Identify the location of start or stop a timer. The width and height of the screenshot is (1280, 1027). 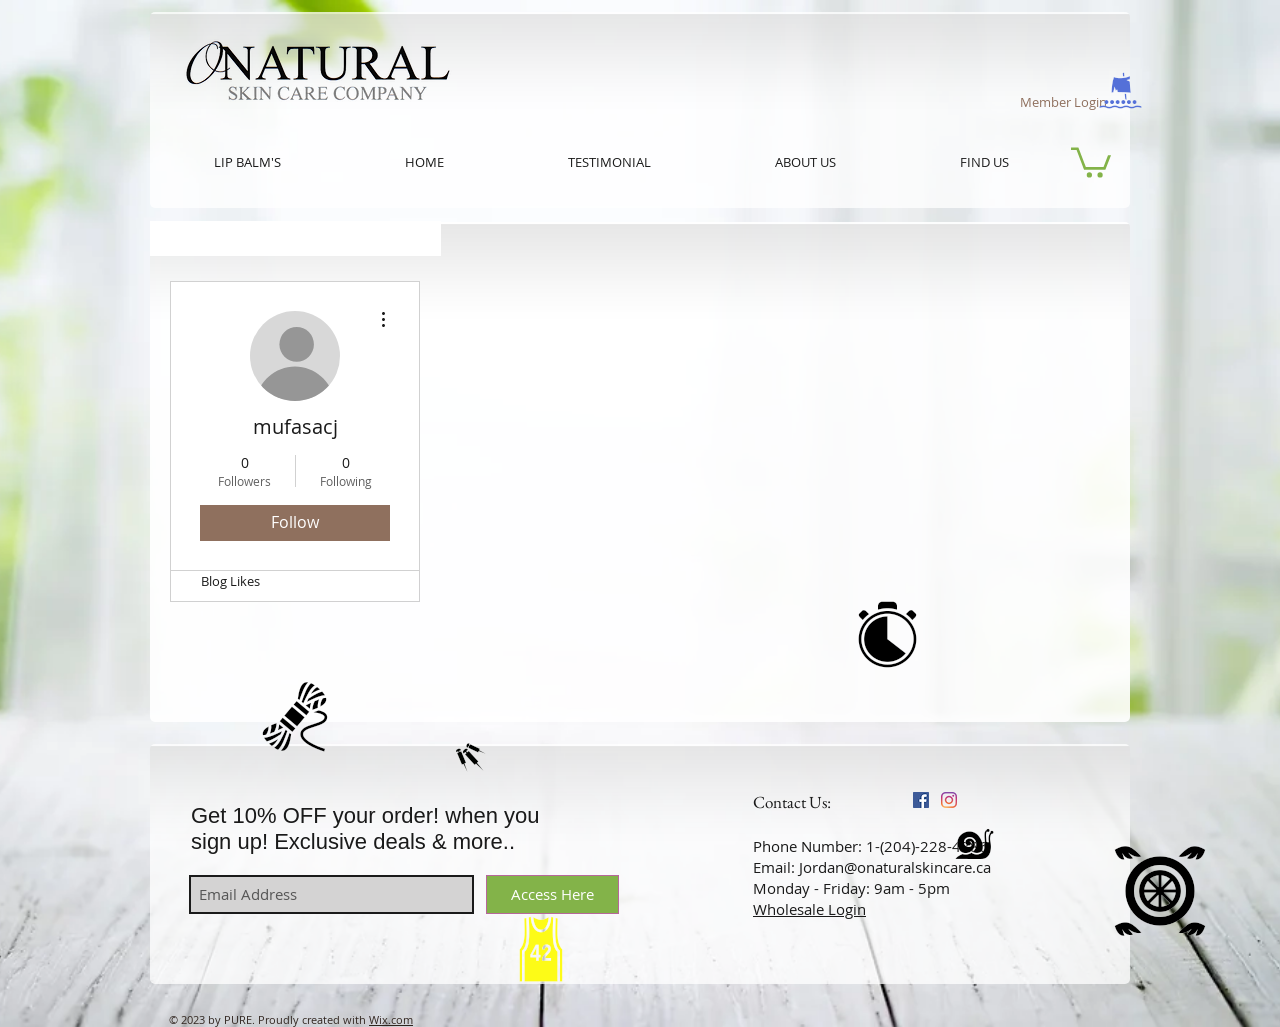
(887, 634).